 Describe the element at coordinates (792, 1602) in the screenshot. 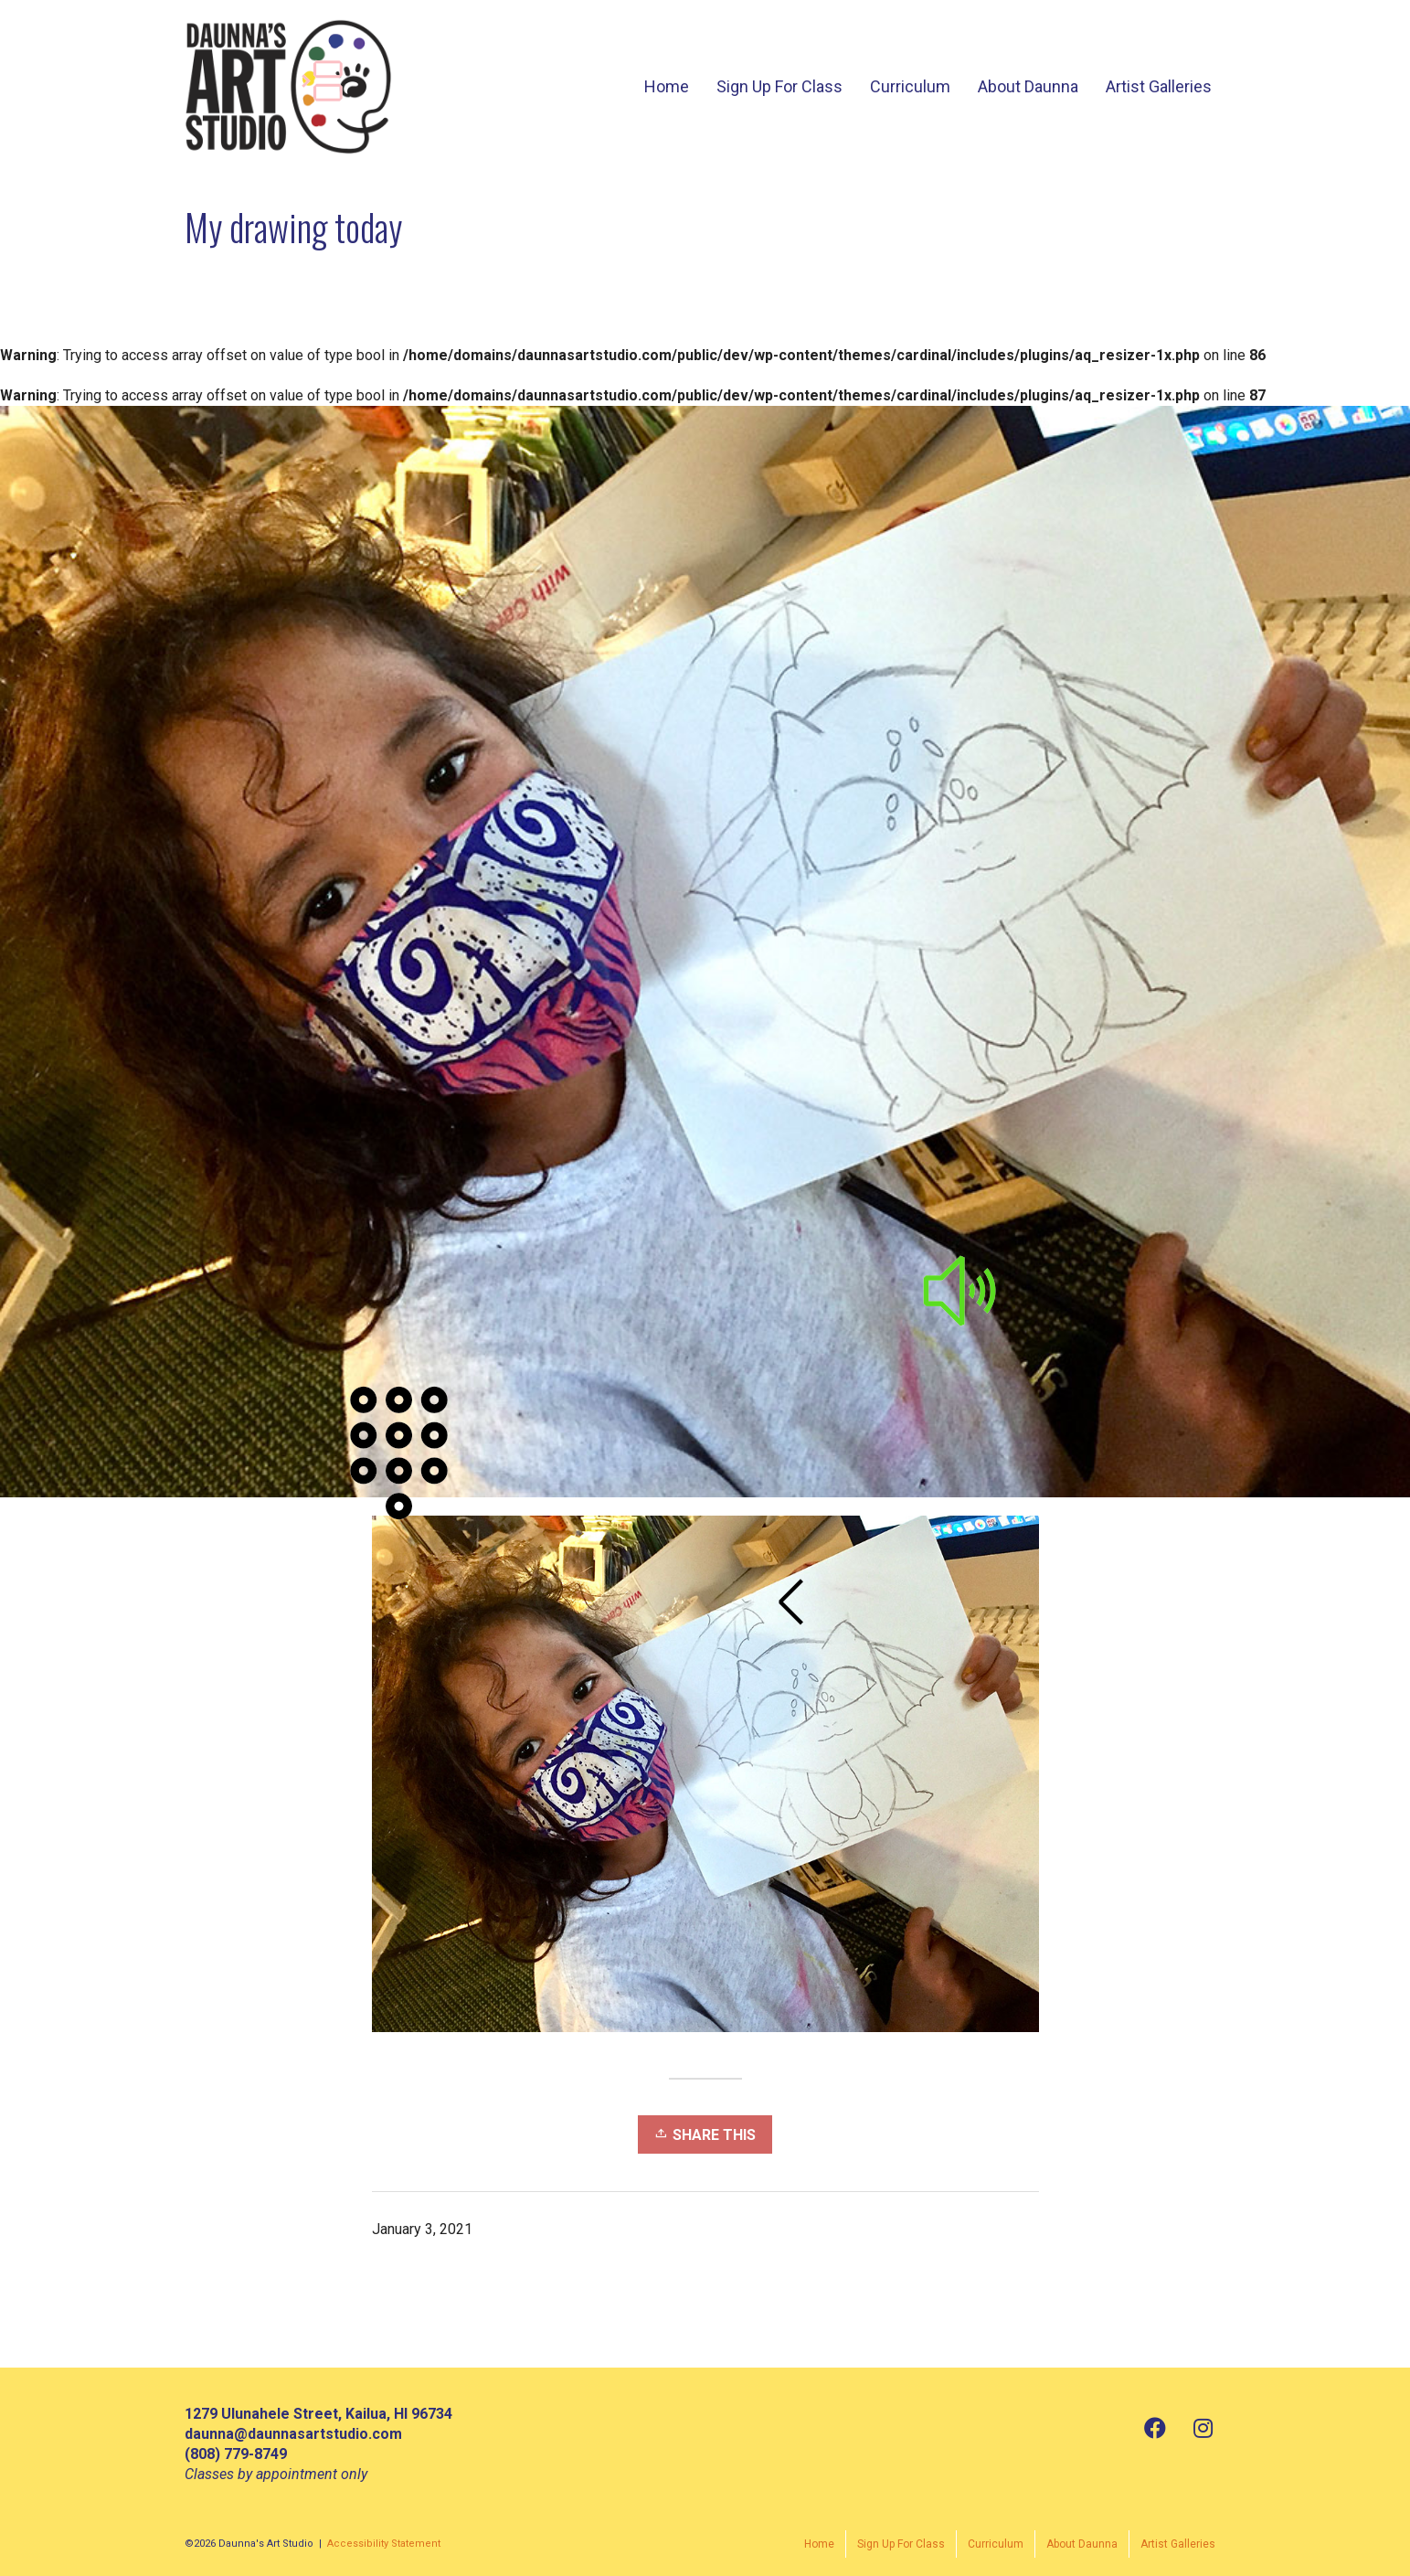

I see `navigate back to the previous screen` at that location.